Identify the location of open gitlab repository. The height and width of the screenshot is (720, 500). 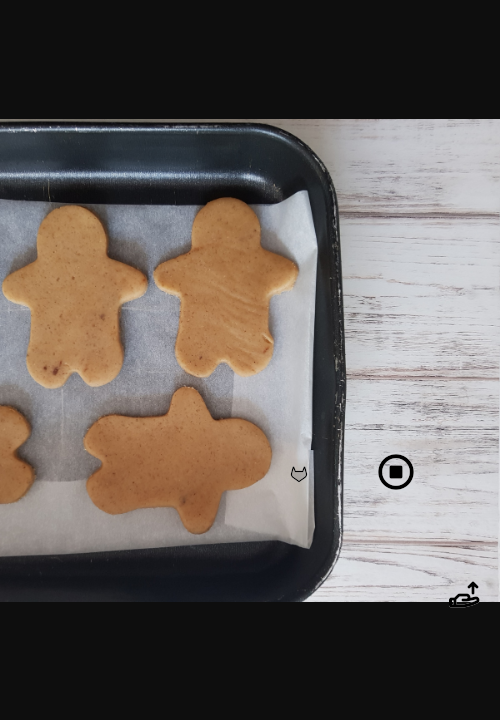
(299, 474).